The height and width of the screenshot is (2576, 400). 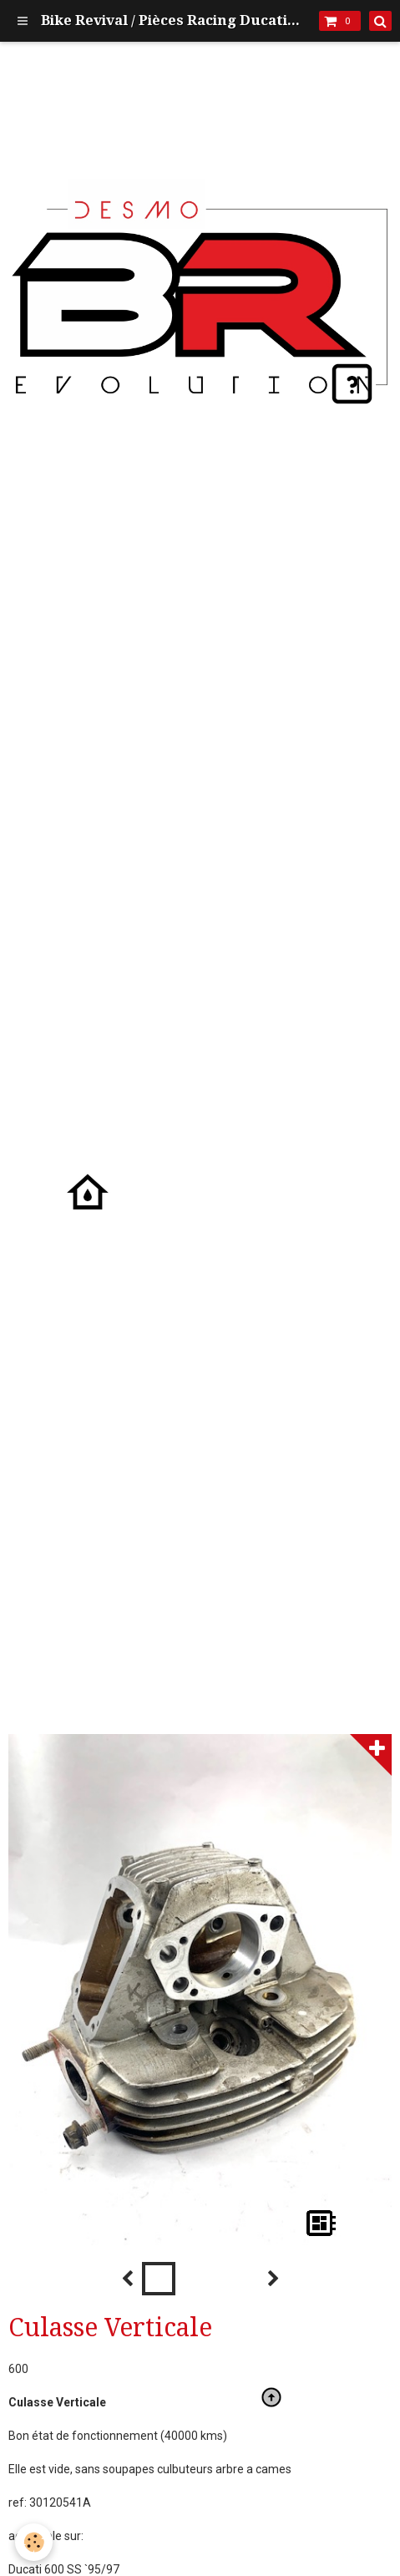 What do you see at coordinates (271, 2397) in the screenshot?
I see `upload a file or content` at bounding box center [271, 2397].